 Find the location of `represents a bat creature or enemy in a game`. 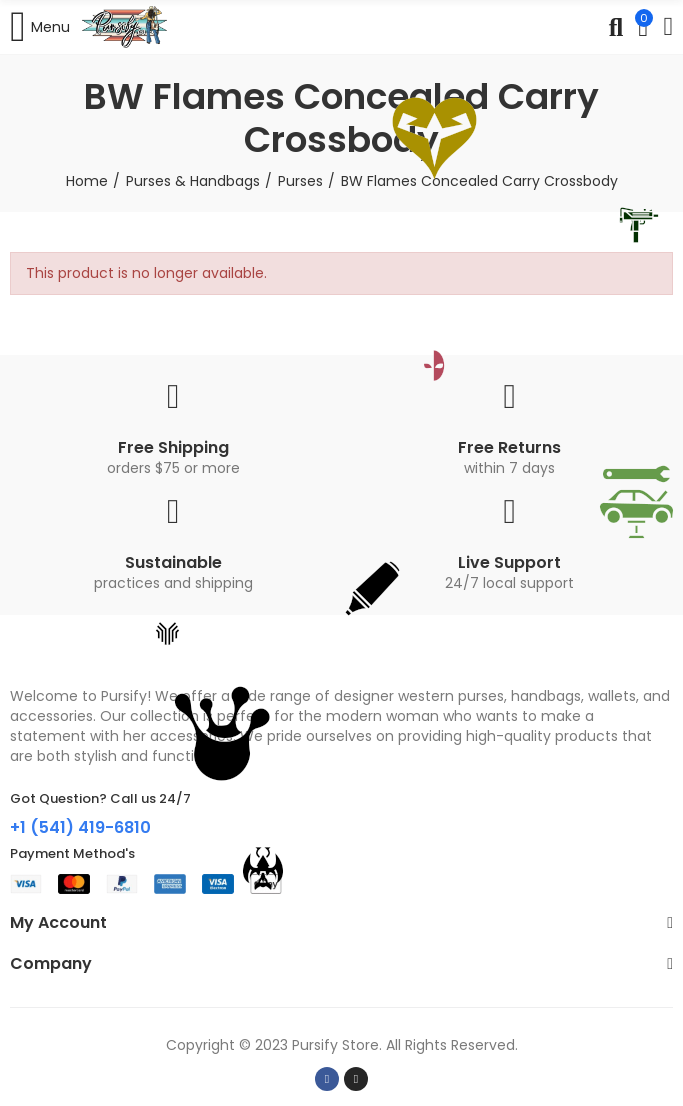

represents a bat creature or enemy in a game is located at coordinates (263, 869).